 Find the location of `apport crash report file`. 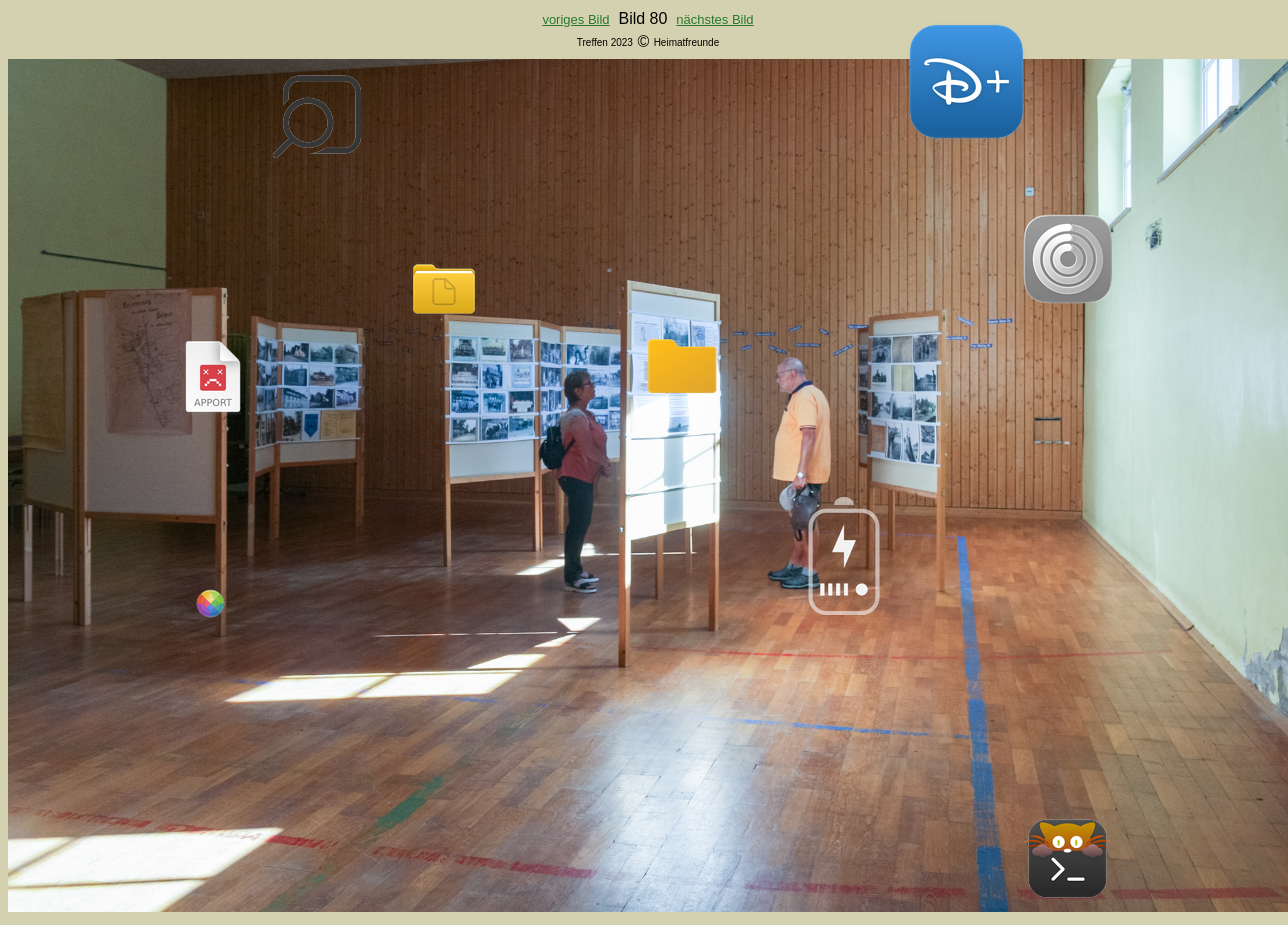

apport crash report file is located at coordinates (213, 378).